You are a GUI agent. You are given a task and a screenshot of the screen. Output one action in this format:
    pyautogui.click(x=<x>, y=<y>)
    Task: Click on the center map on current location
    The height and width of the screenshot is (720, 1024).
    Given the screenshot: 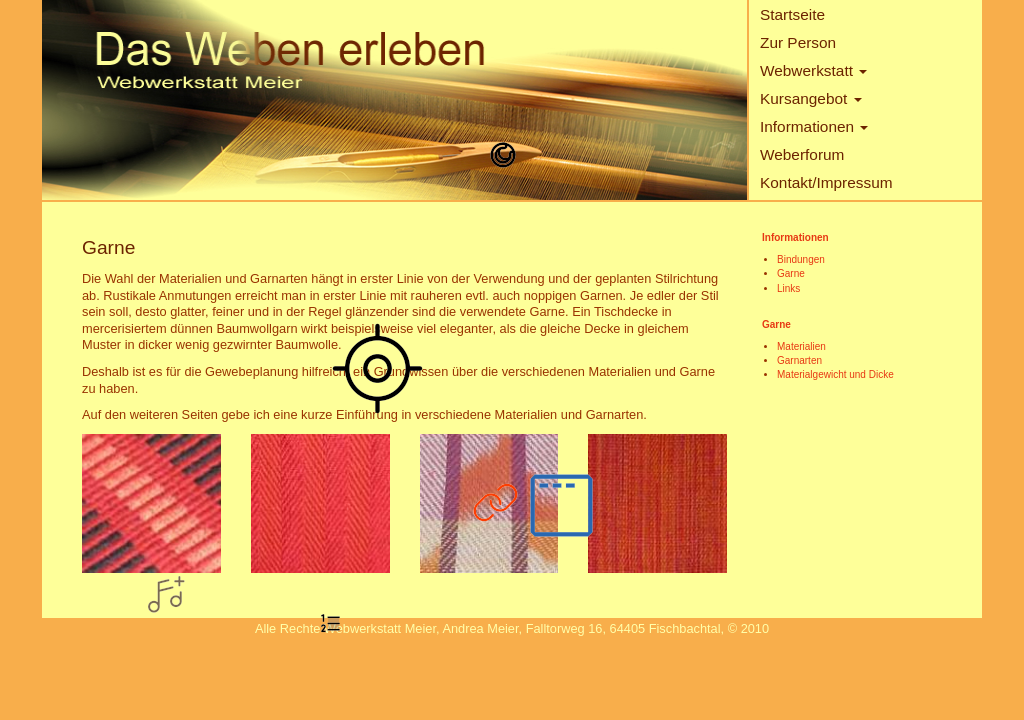 What is the action you would take?
    pyautogui.click(x=377, y=368)
    